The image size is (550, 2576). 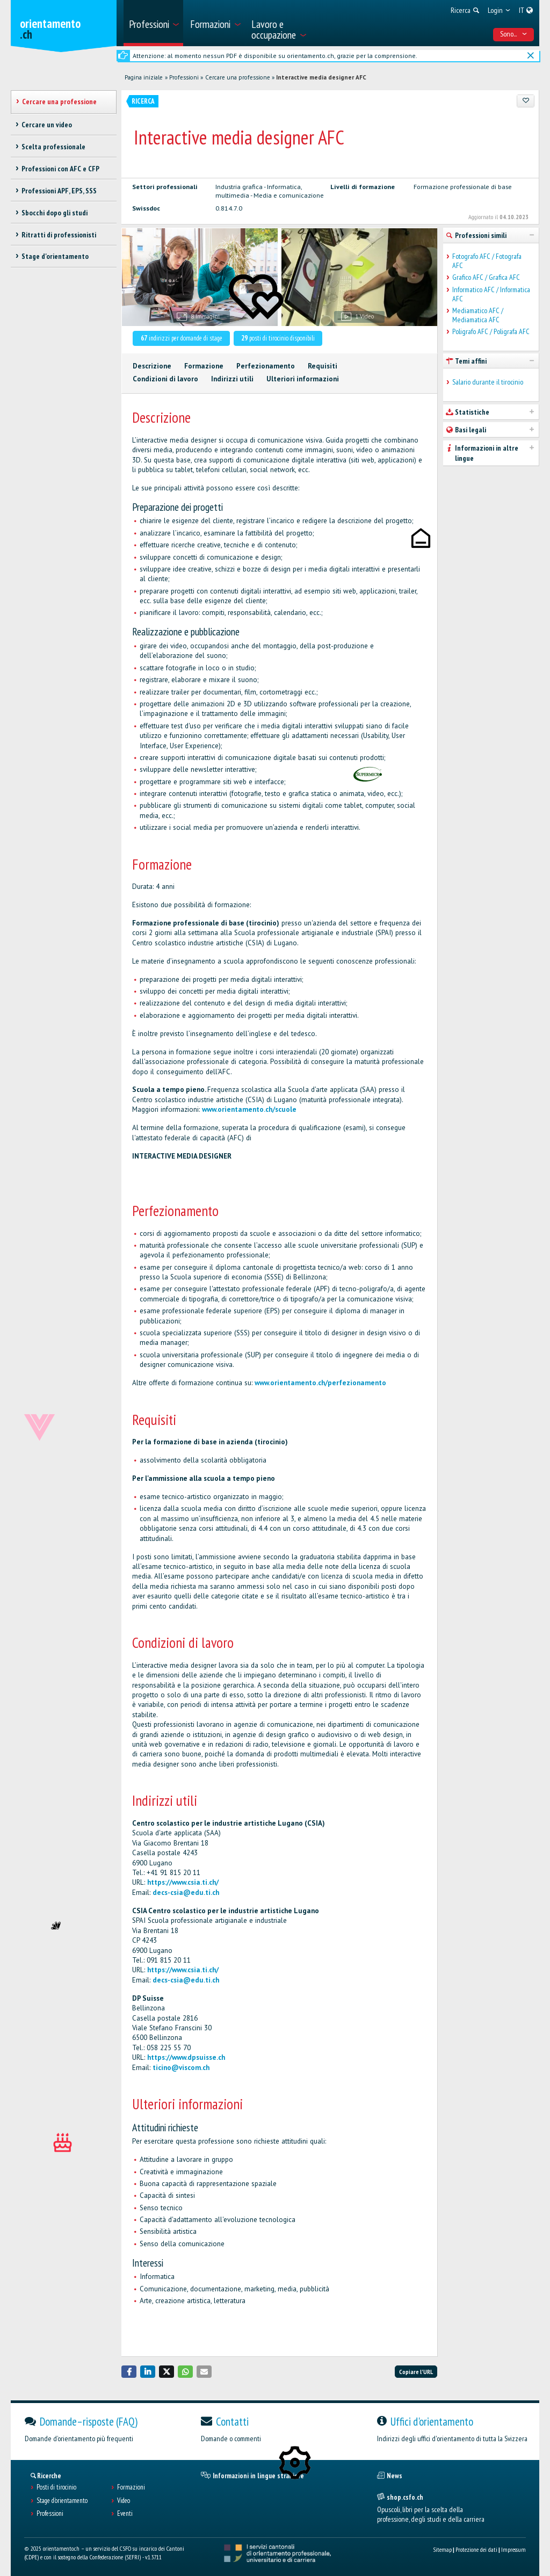 What do you see at coordinates (367, 774) in the screenshot?
I see `Supermicro company logo` at bounding box center [367, 774].